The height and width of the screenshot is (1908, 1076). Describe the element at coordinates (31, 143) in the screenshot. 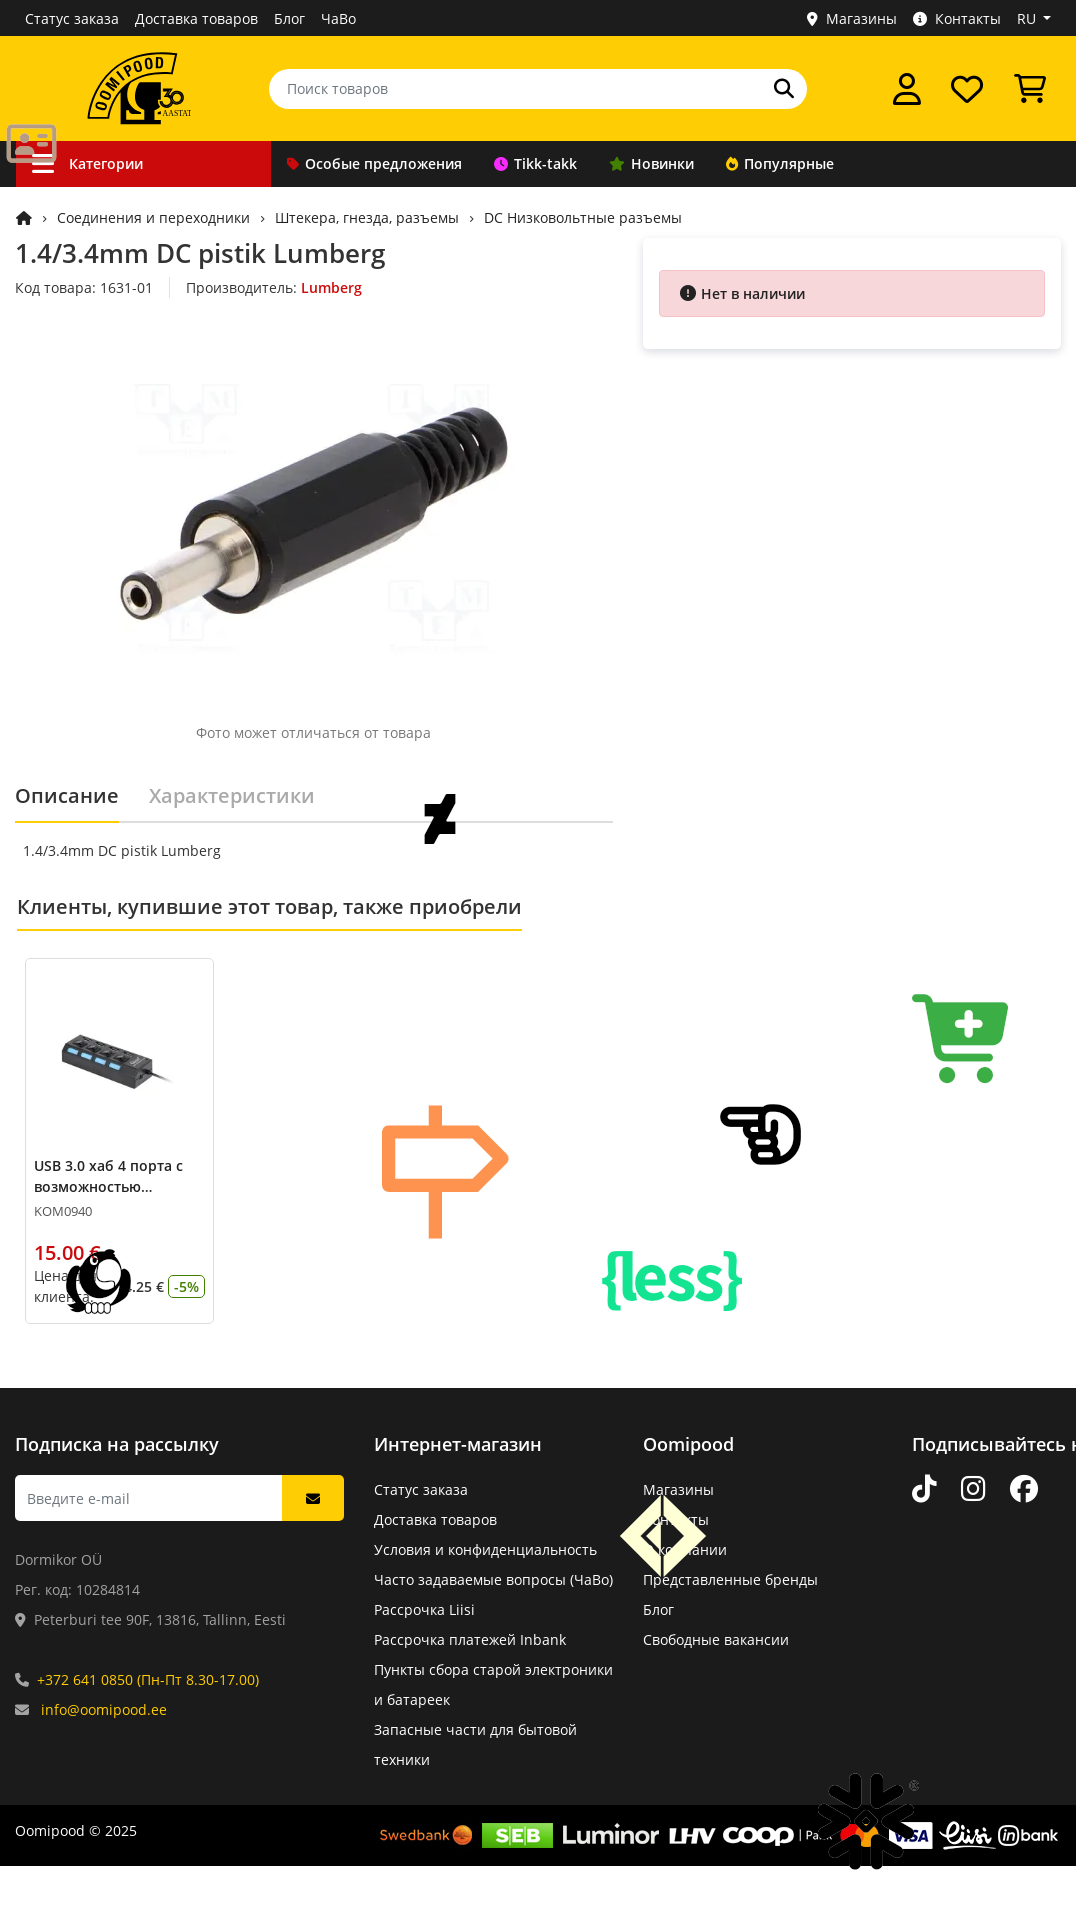

I see `view contact card details` at that location.